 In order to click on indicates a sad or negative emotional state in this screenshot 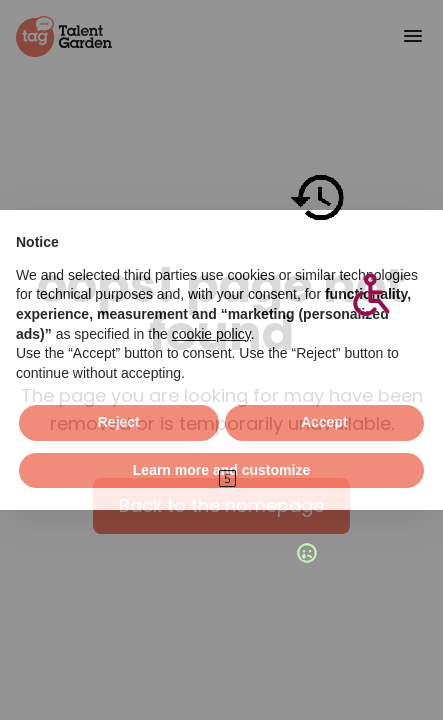, I will do `click(307, 553)`.